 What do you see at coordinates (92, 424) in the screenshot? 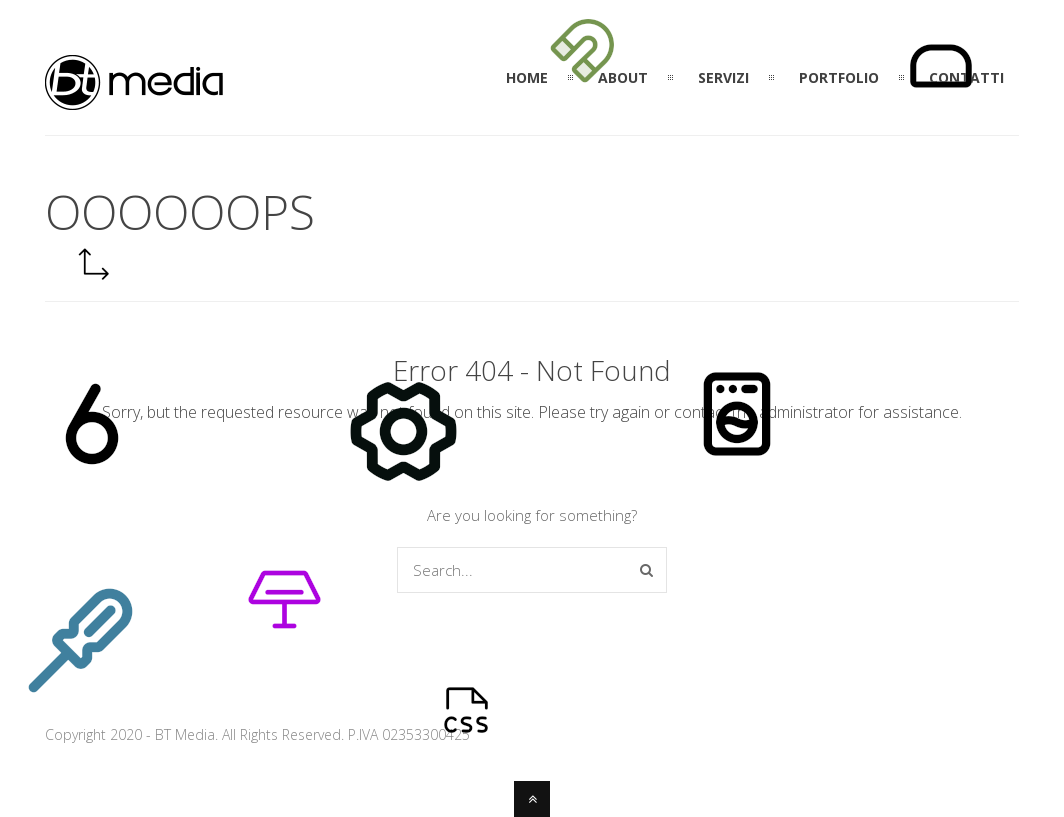
I see `indicates step six in a multi-step process` at bounding box center [92, 424].